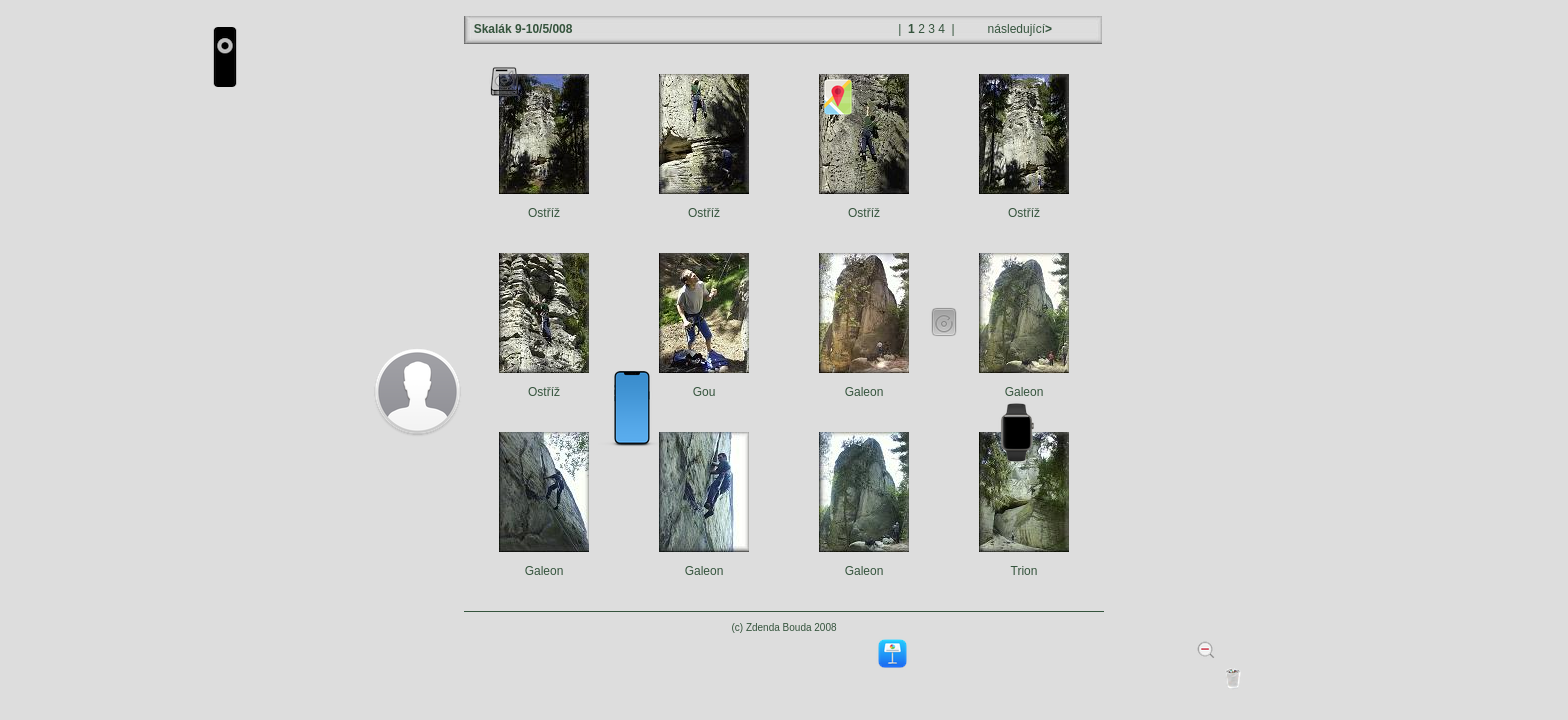 Image resolution: width=1568 pixels, height=720 pixels. What do you see at coordinates (417, 391) in the screenshot?
I see `view user accounts` at bounding box center [417, 391].